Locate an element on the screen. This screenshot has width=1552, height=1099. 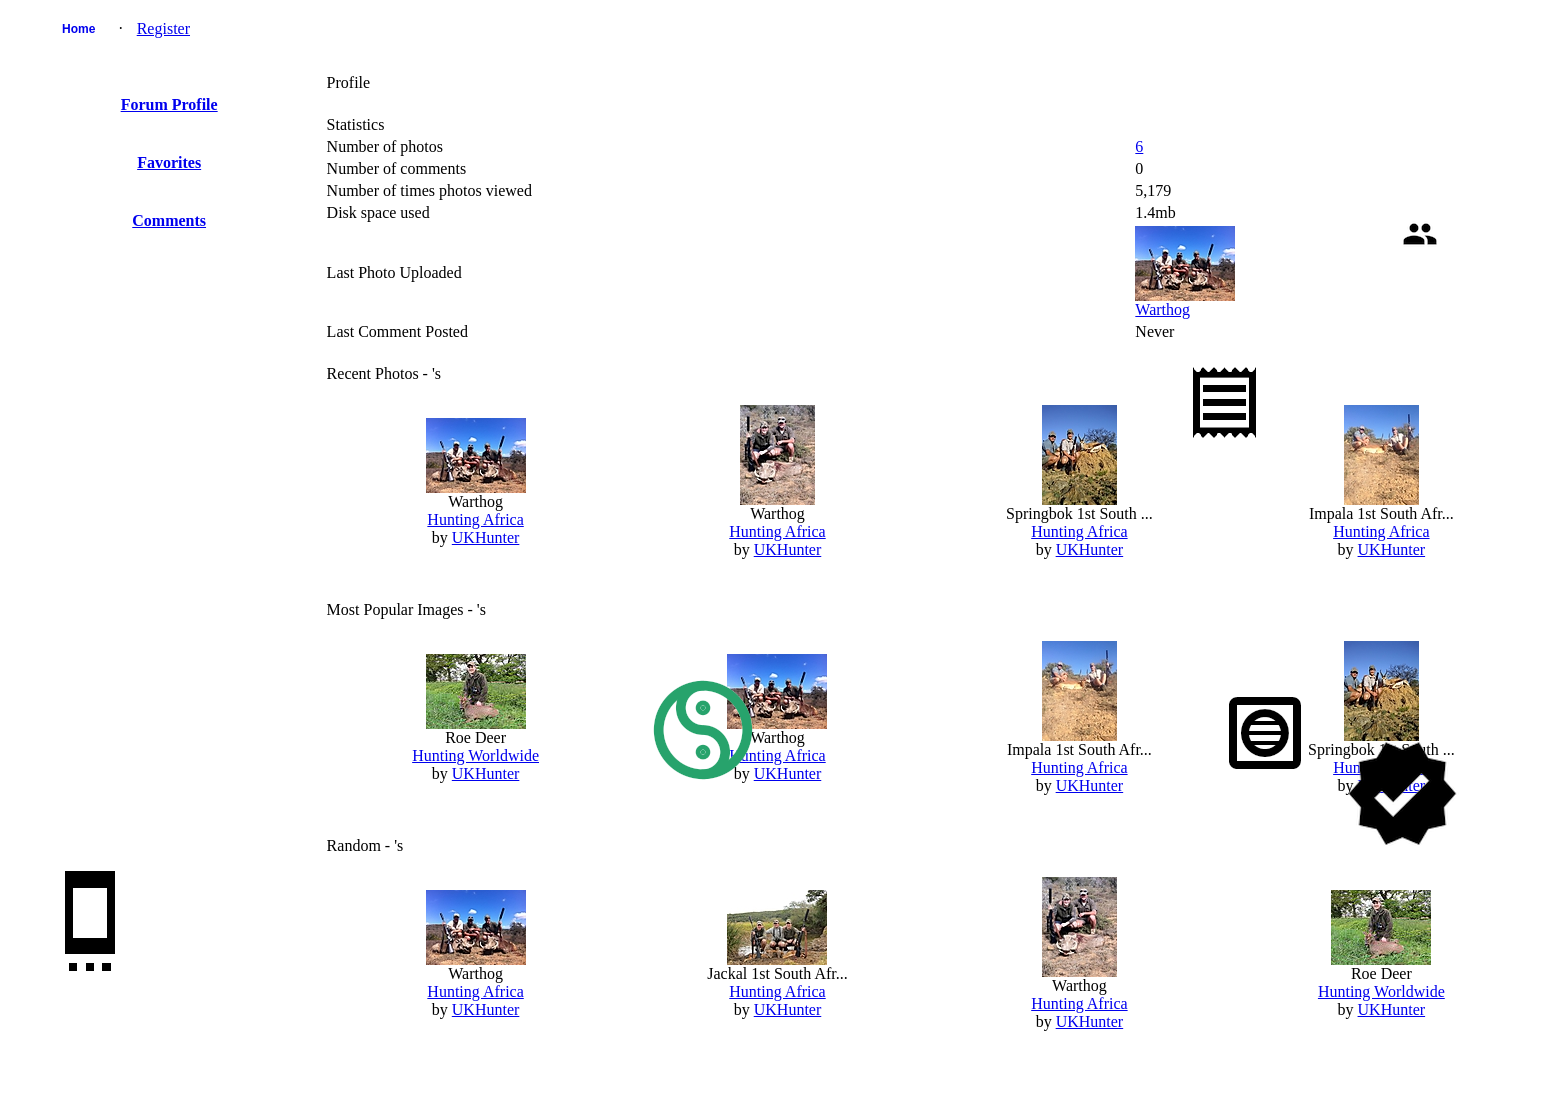
indicates a verified account or identity is located at coordinates (1402, 793).